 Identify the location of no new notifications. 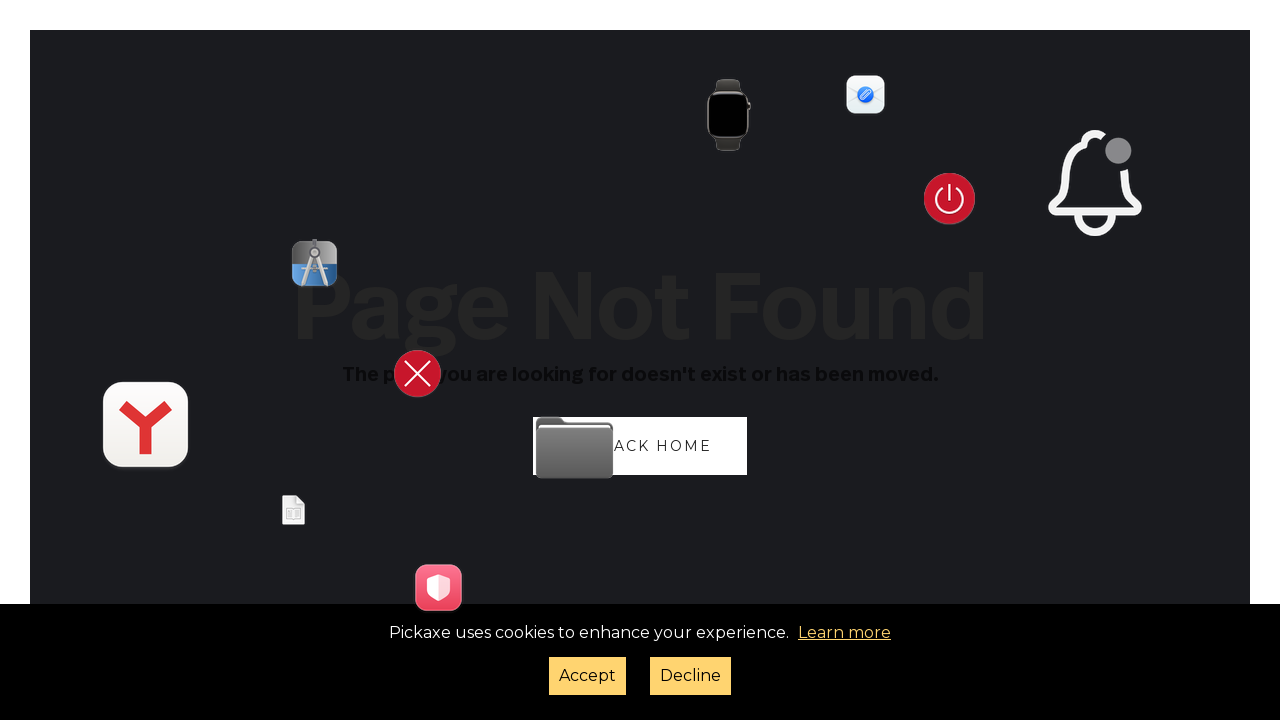
(1095, 183).